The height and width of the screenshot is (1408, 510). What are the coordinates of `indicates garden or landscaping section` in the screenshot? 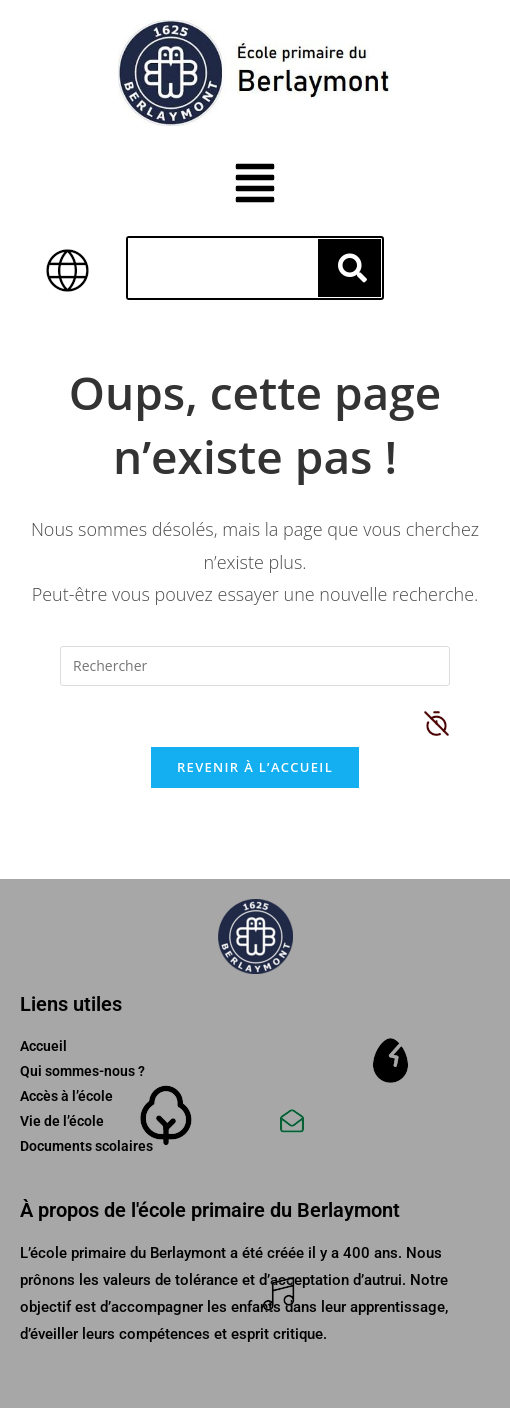 It's located at (166, 1114).